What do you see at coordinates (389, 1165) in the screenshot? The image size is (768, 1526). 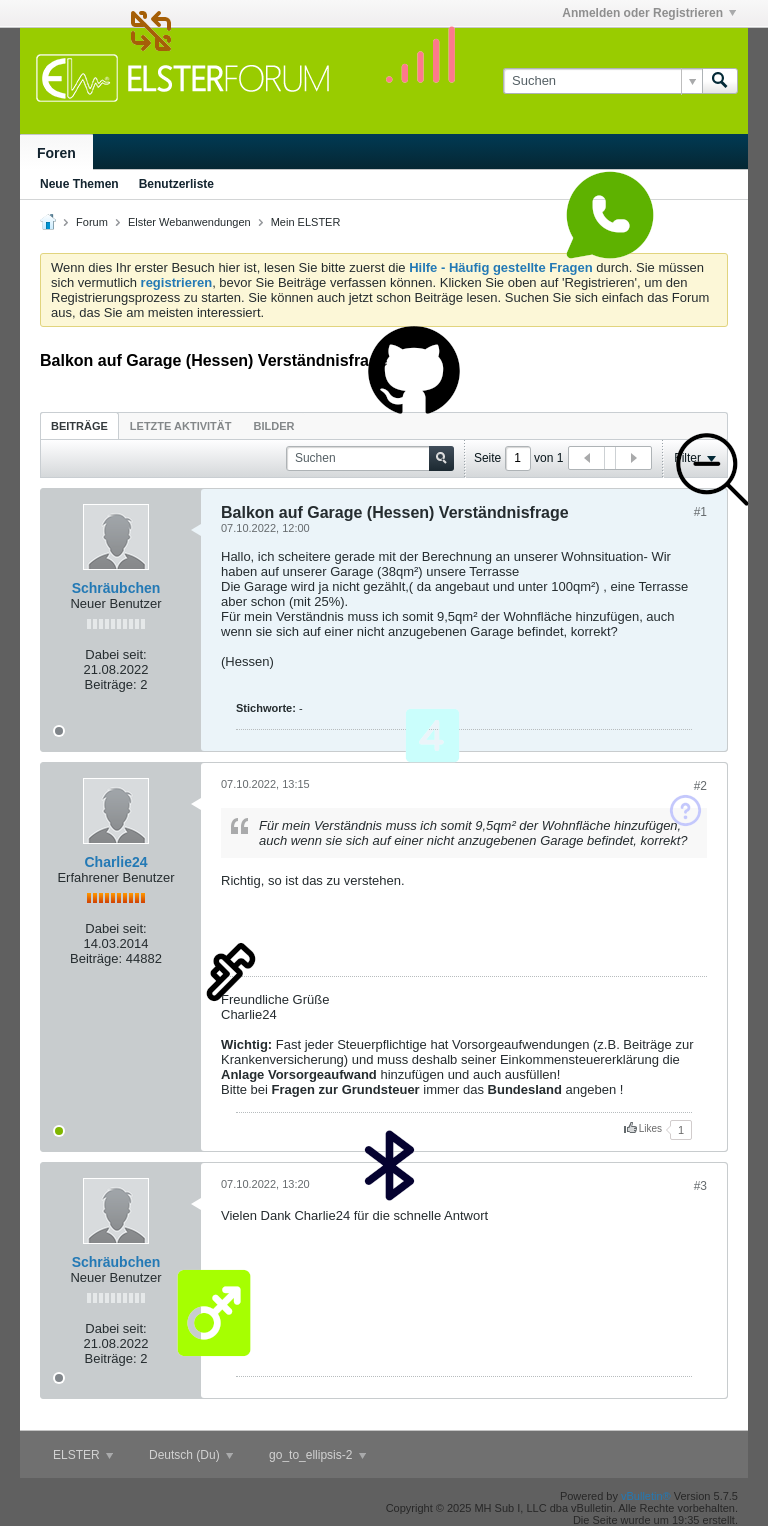 I see `toggle bluetooth connectivity on or off` at bounding box center [389, 1165].